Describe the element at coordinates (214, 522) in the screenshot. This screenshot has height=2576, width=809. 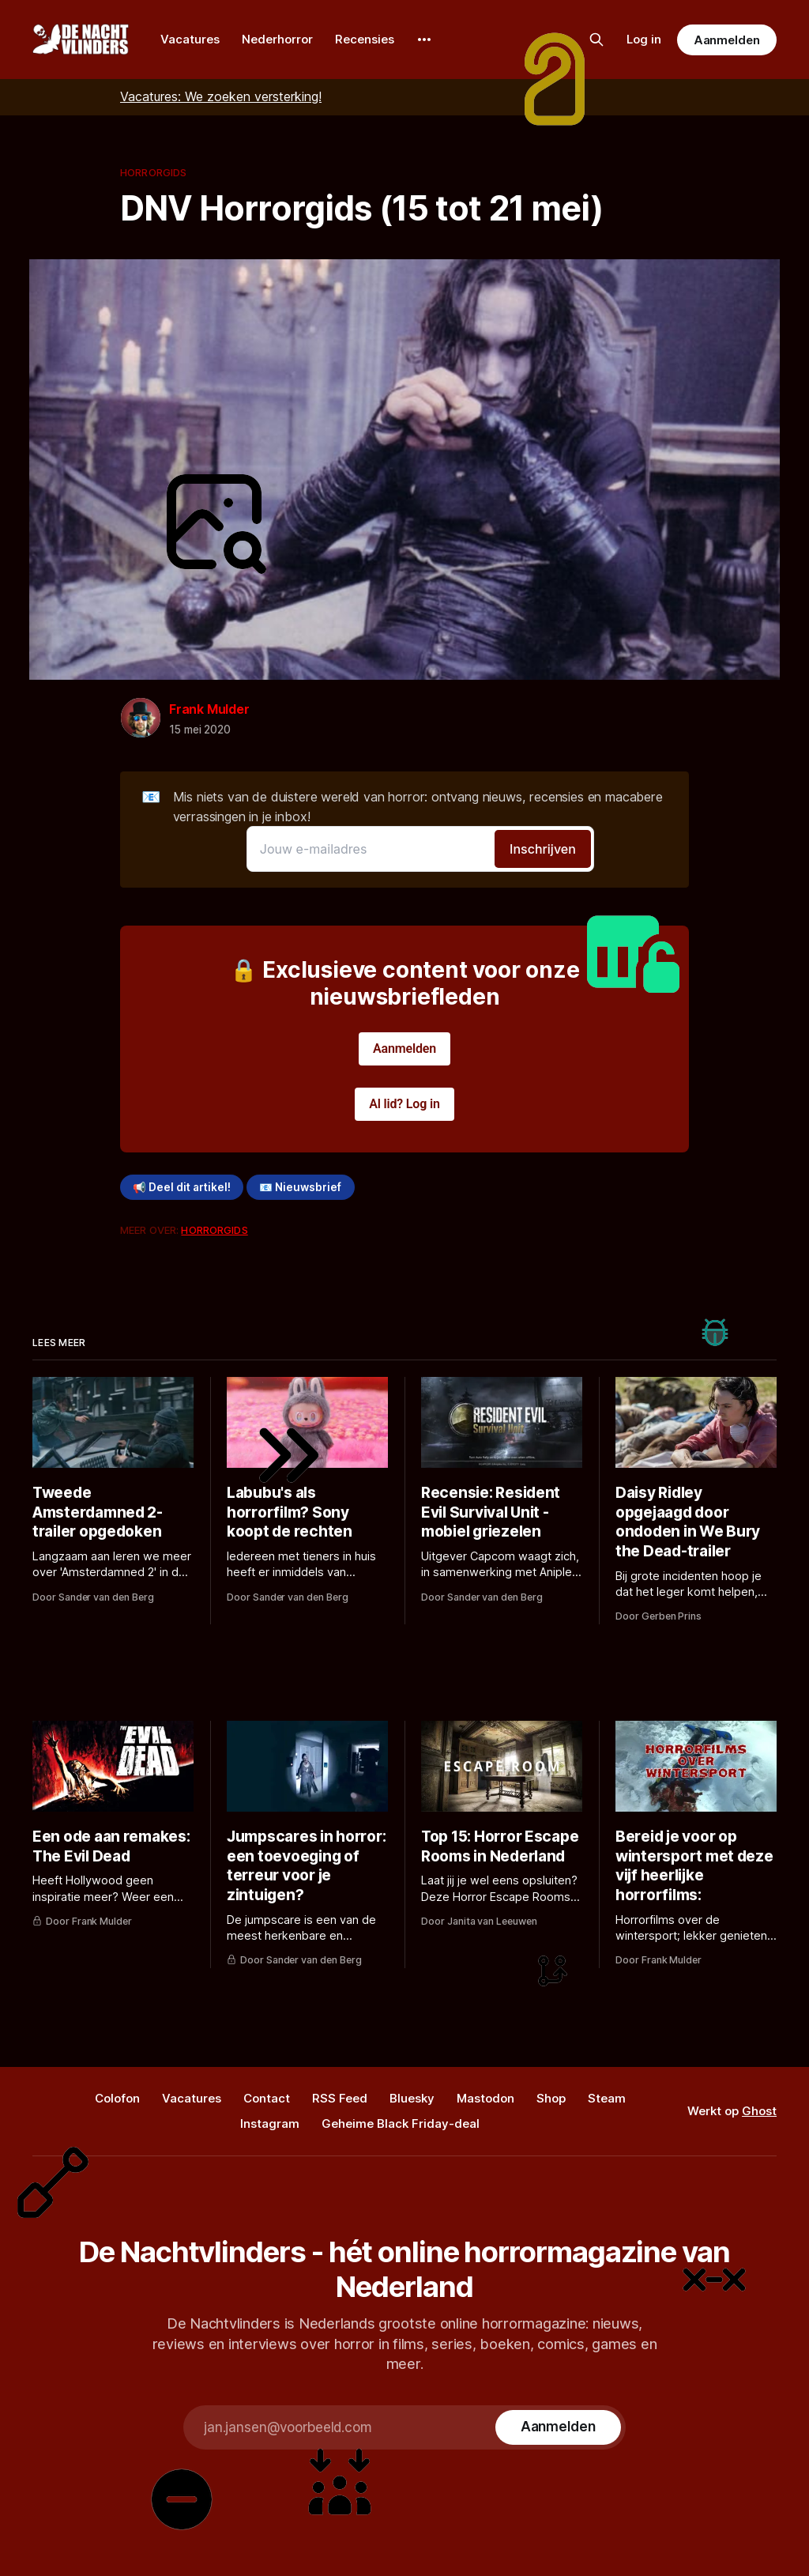
I see `search through your photo library` at that location.